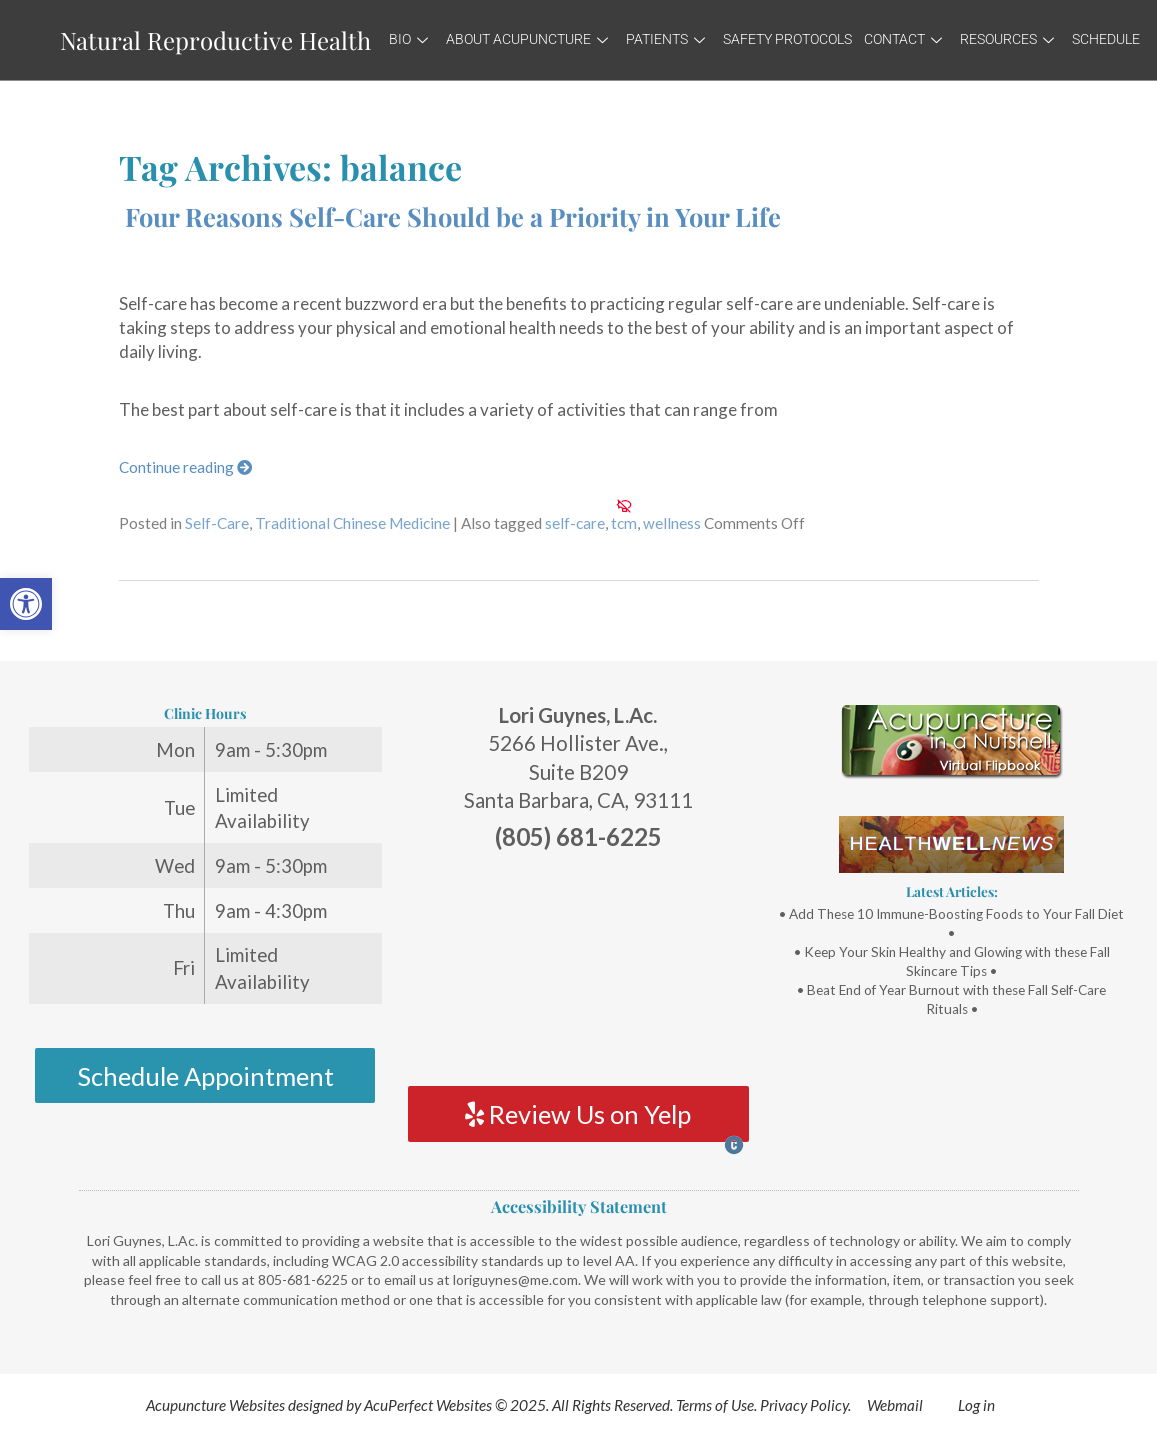 The width and height of the screenshot is (1157, 1444). Describe the element at coordinates (734, 1145) in the screenshot. I see `indicates copyright status` at that location.